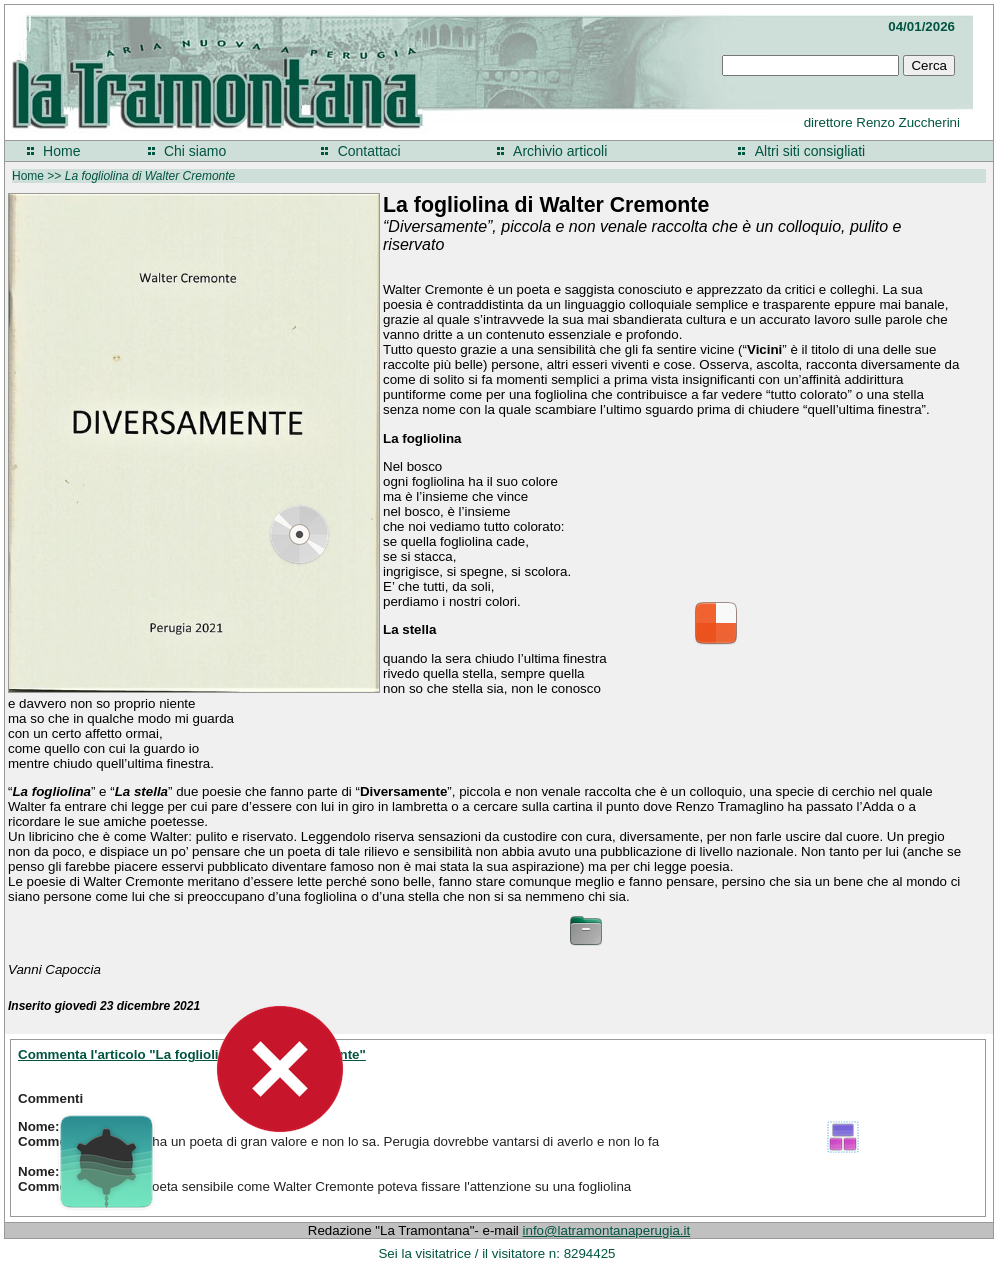  What do you see at coordinates (843, 1137) in the screenshot?
I see `select all items in the current view` at bounding box center [843, 1137].